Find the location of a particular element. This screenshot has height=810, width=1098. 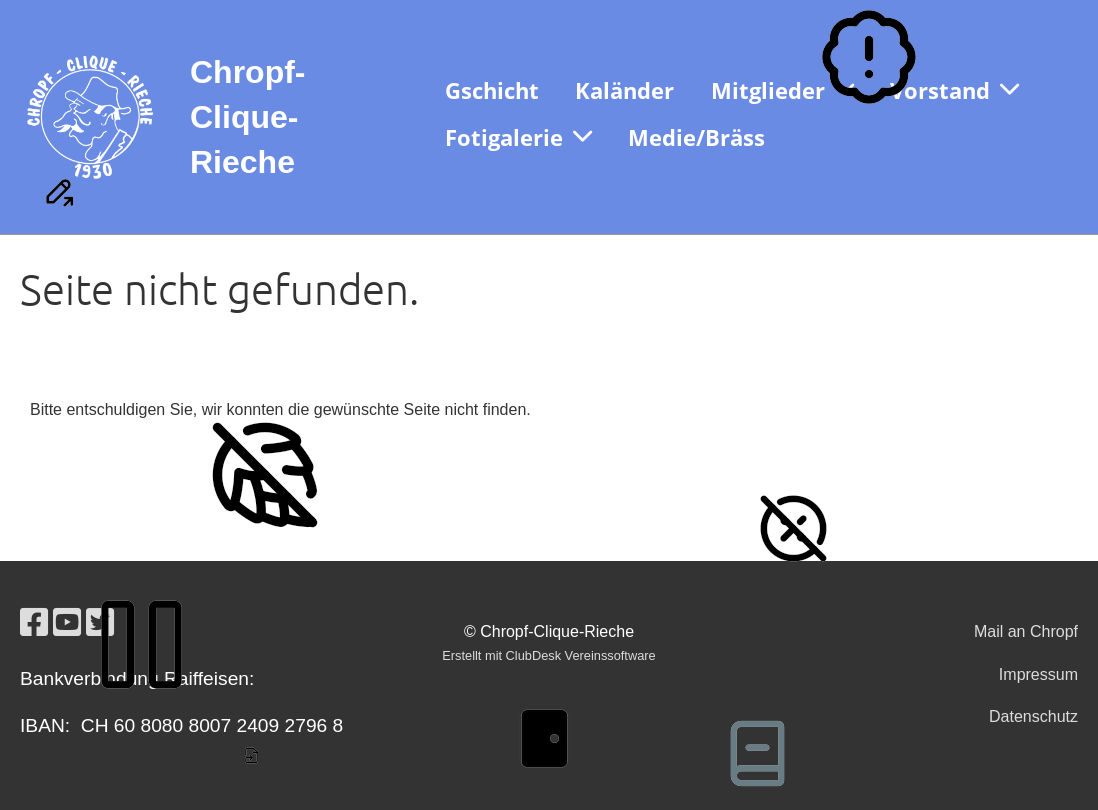

create a symbolic link to this file is located at coordinates (251, 755).